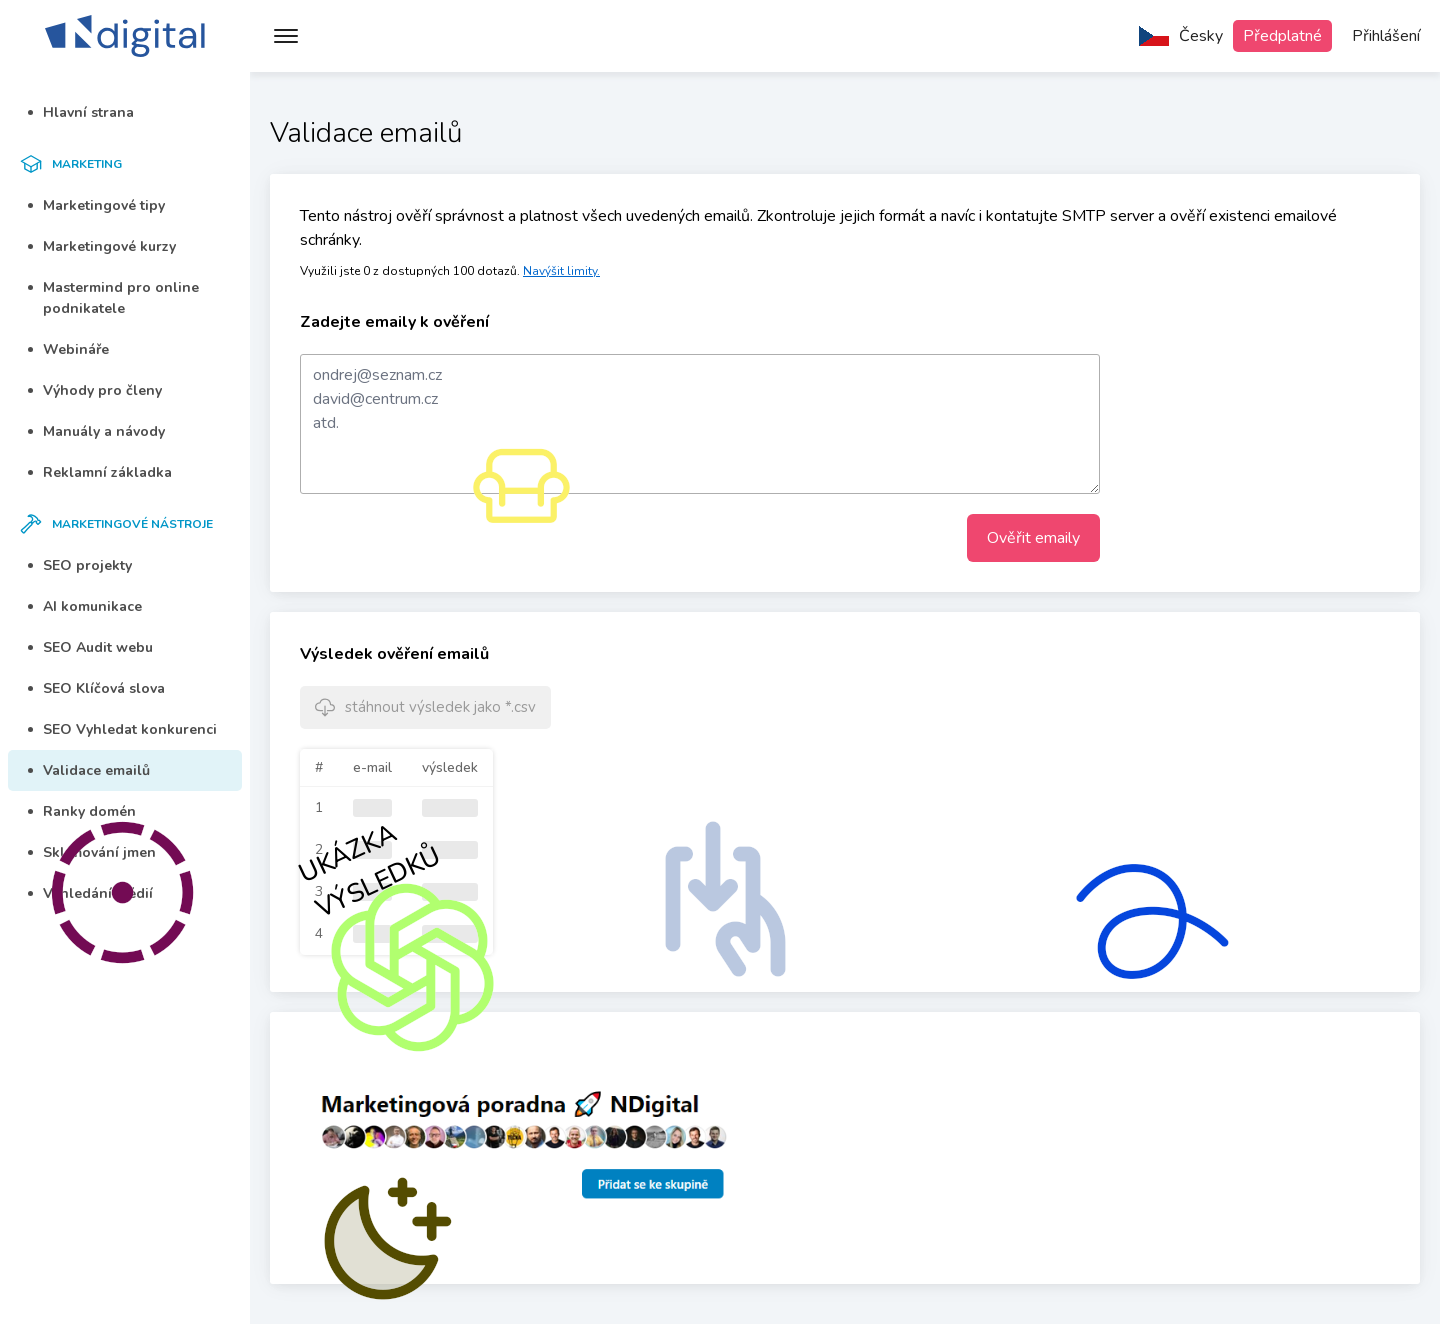  Describe the element at coordinates (383, 1241) in the screenshot. I see `toggle dark mode or night theme` at that location.